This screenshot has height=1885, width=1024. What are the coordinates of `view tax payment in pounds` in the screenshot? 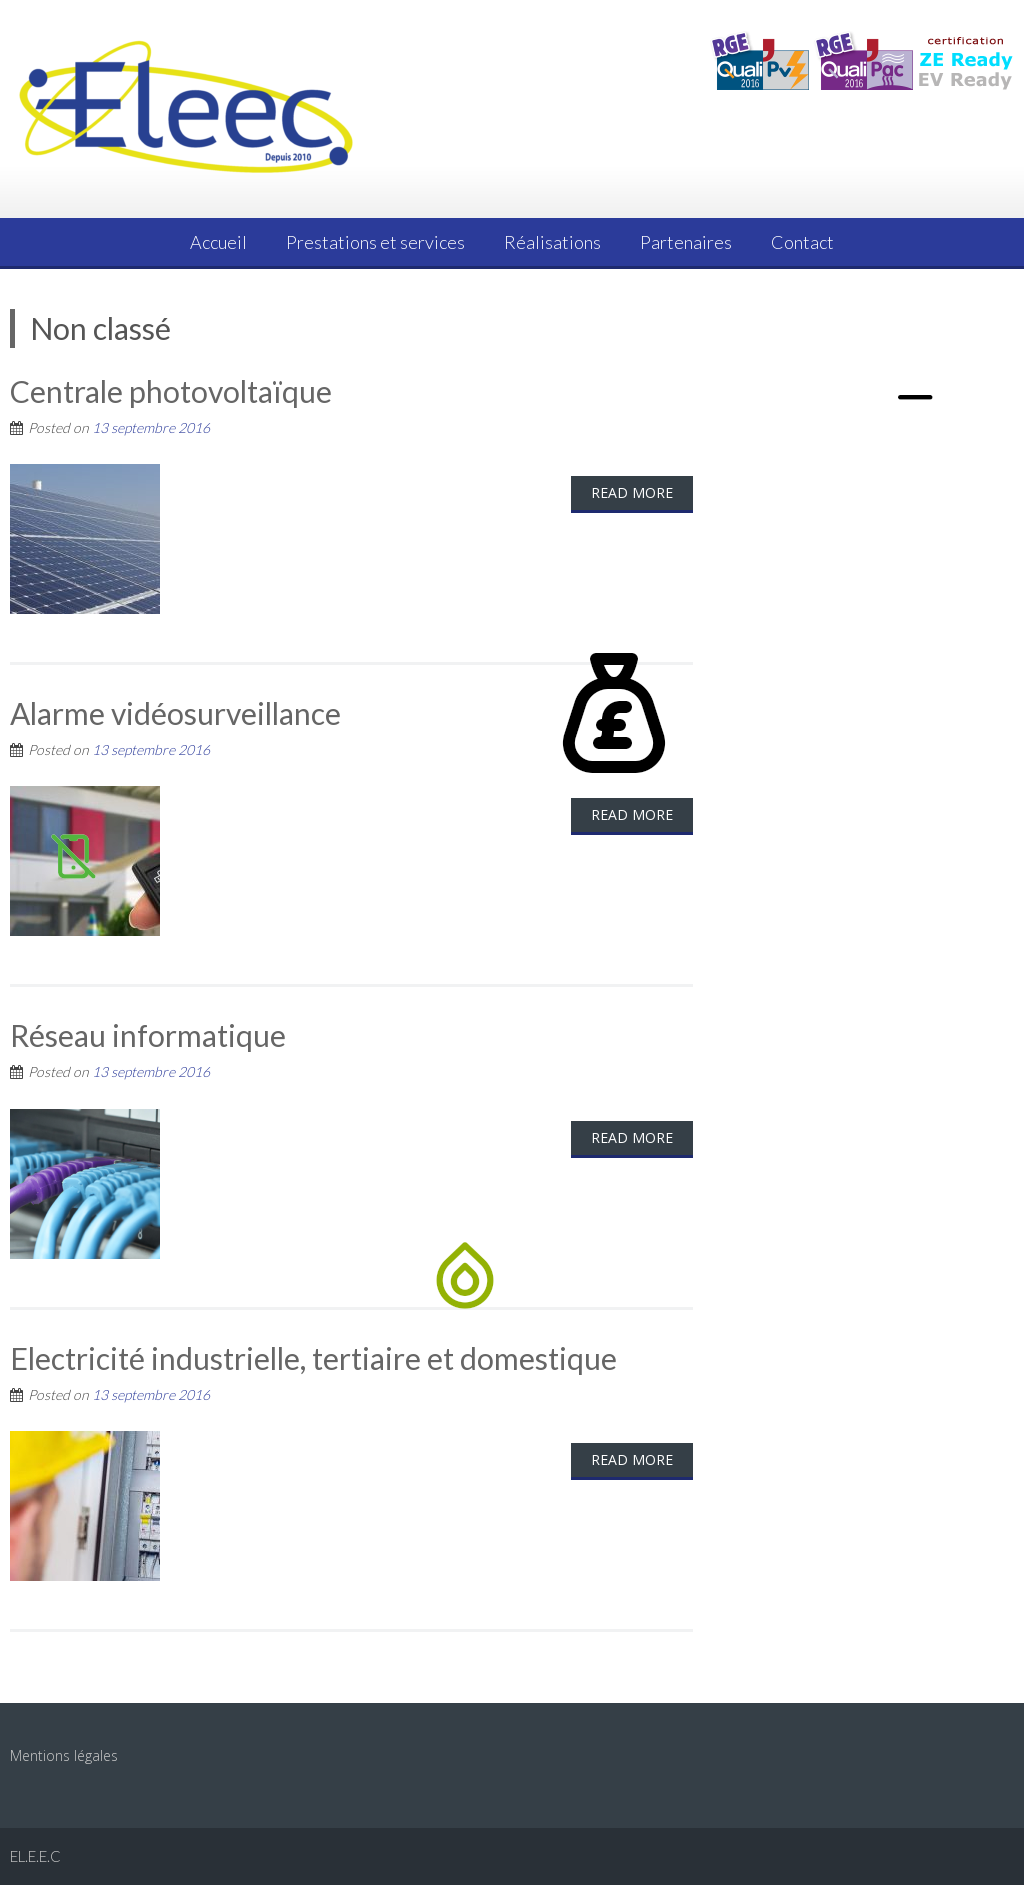 It's located at (614, 713).